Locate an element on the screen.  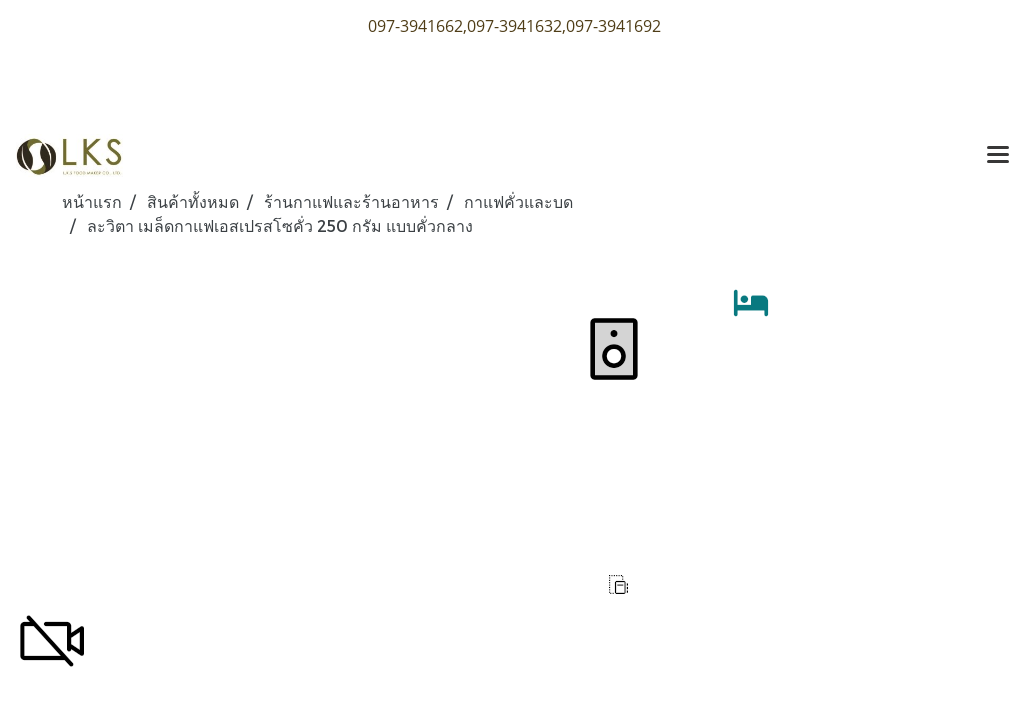
adjust speaker or audio output settings is located at coordinates (614, 349).